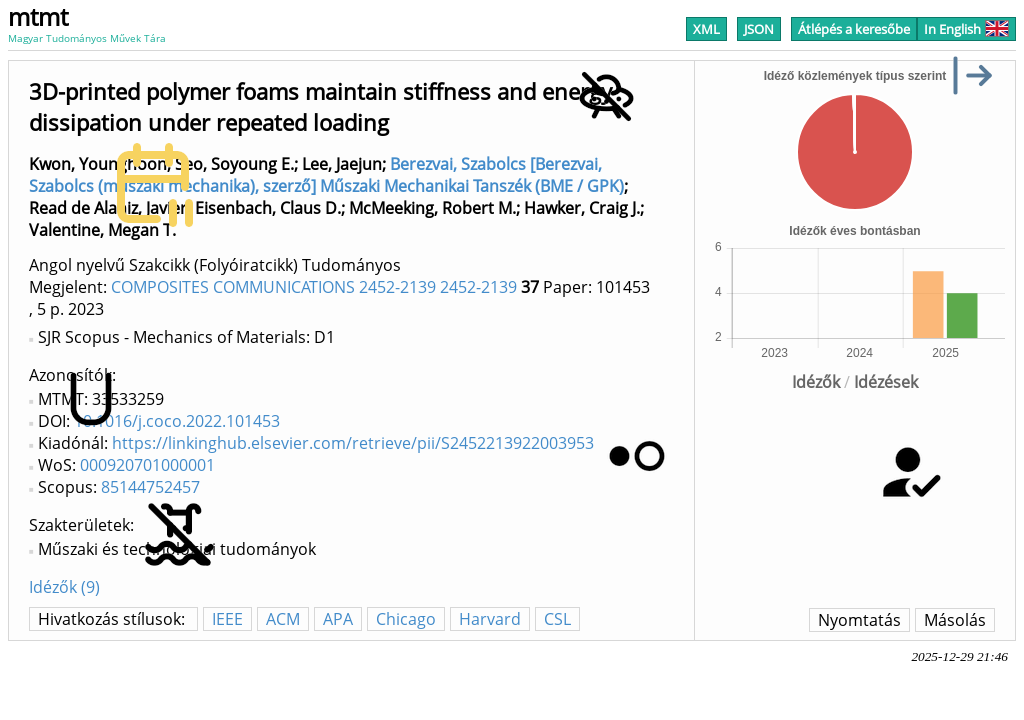 The height and width of the screenshot is (720, 1024). Describe the element at coordinates (153, 183) in the screenshot. I see `pause a scheduled event` at that location.